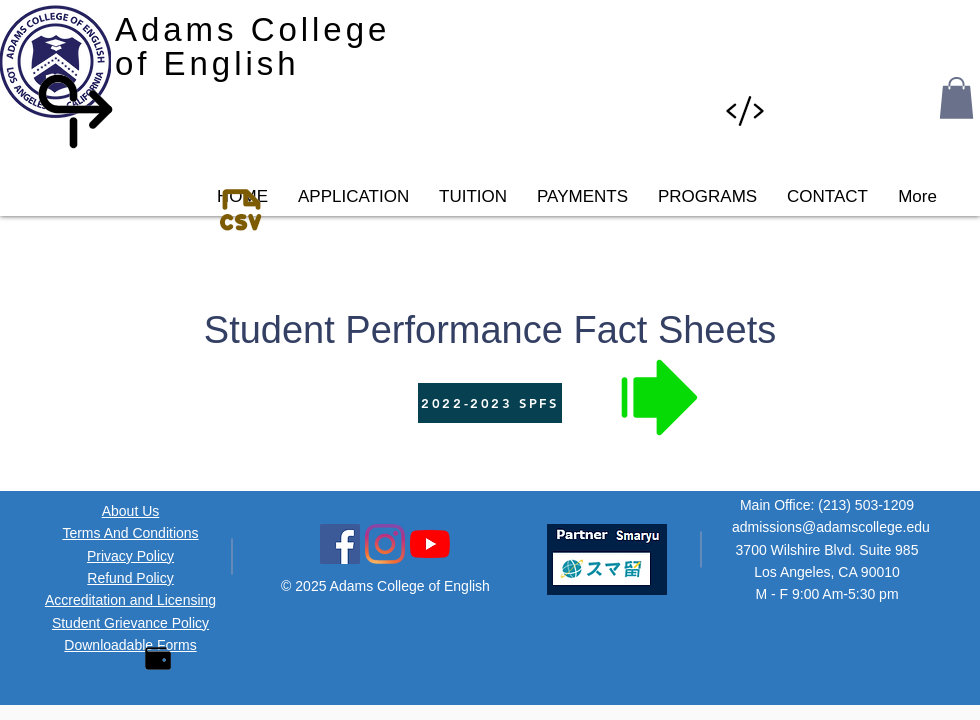  I want to click on open or view a CSV file, so click(241, 211).